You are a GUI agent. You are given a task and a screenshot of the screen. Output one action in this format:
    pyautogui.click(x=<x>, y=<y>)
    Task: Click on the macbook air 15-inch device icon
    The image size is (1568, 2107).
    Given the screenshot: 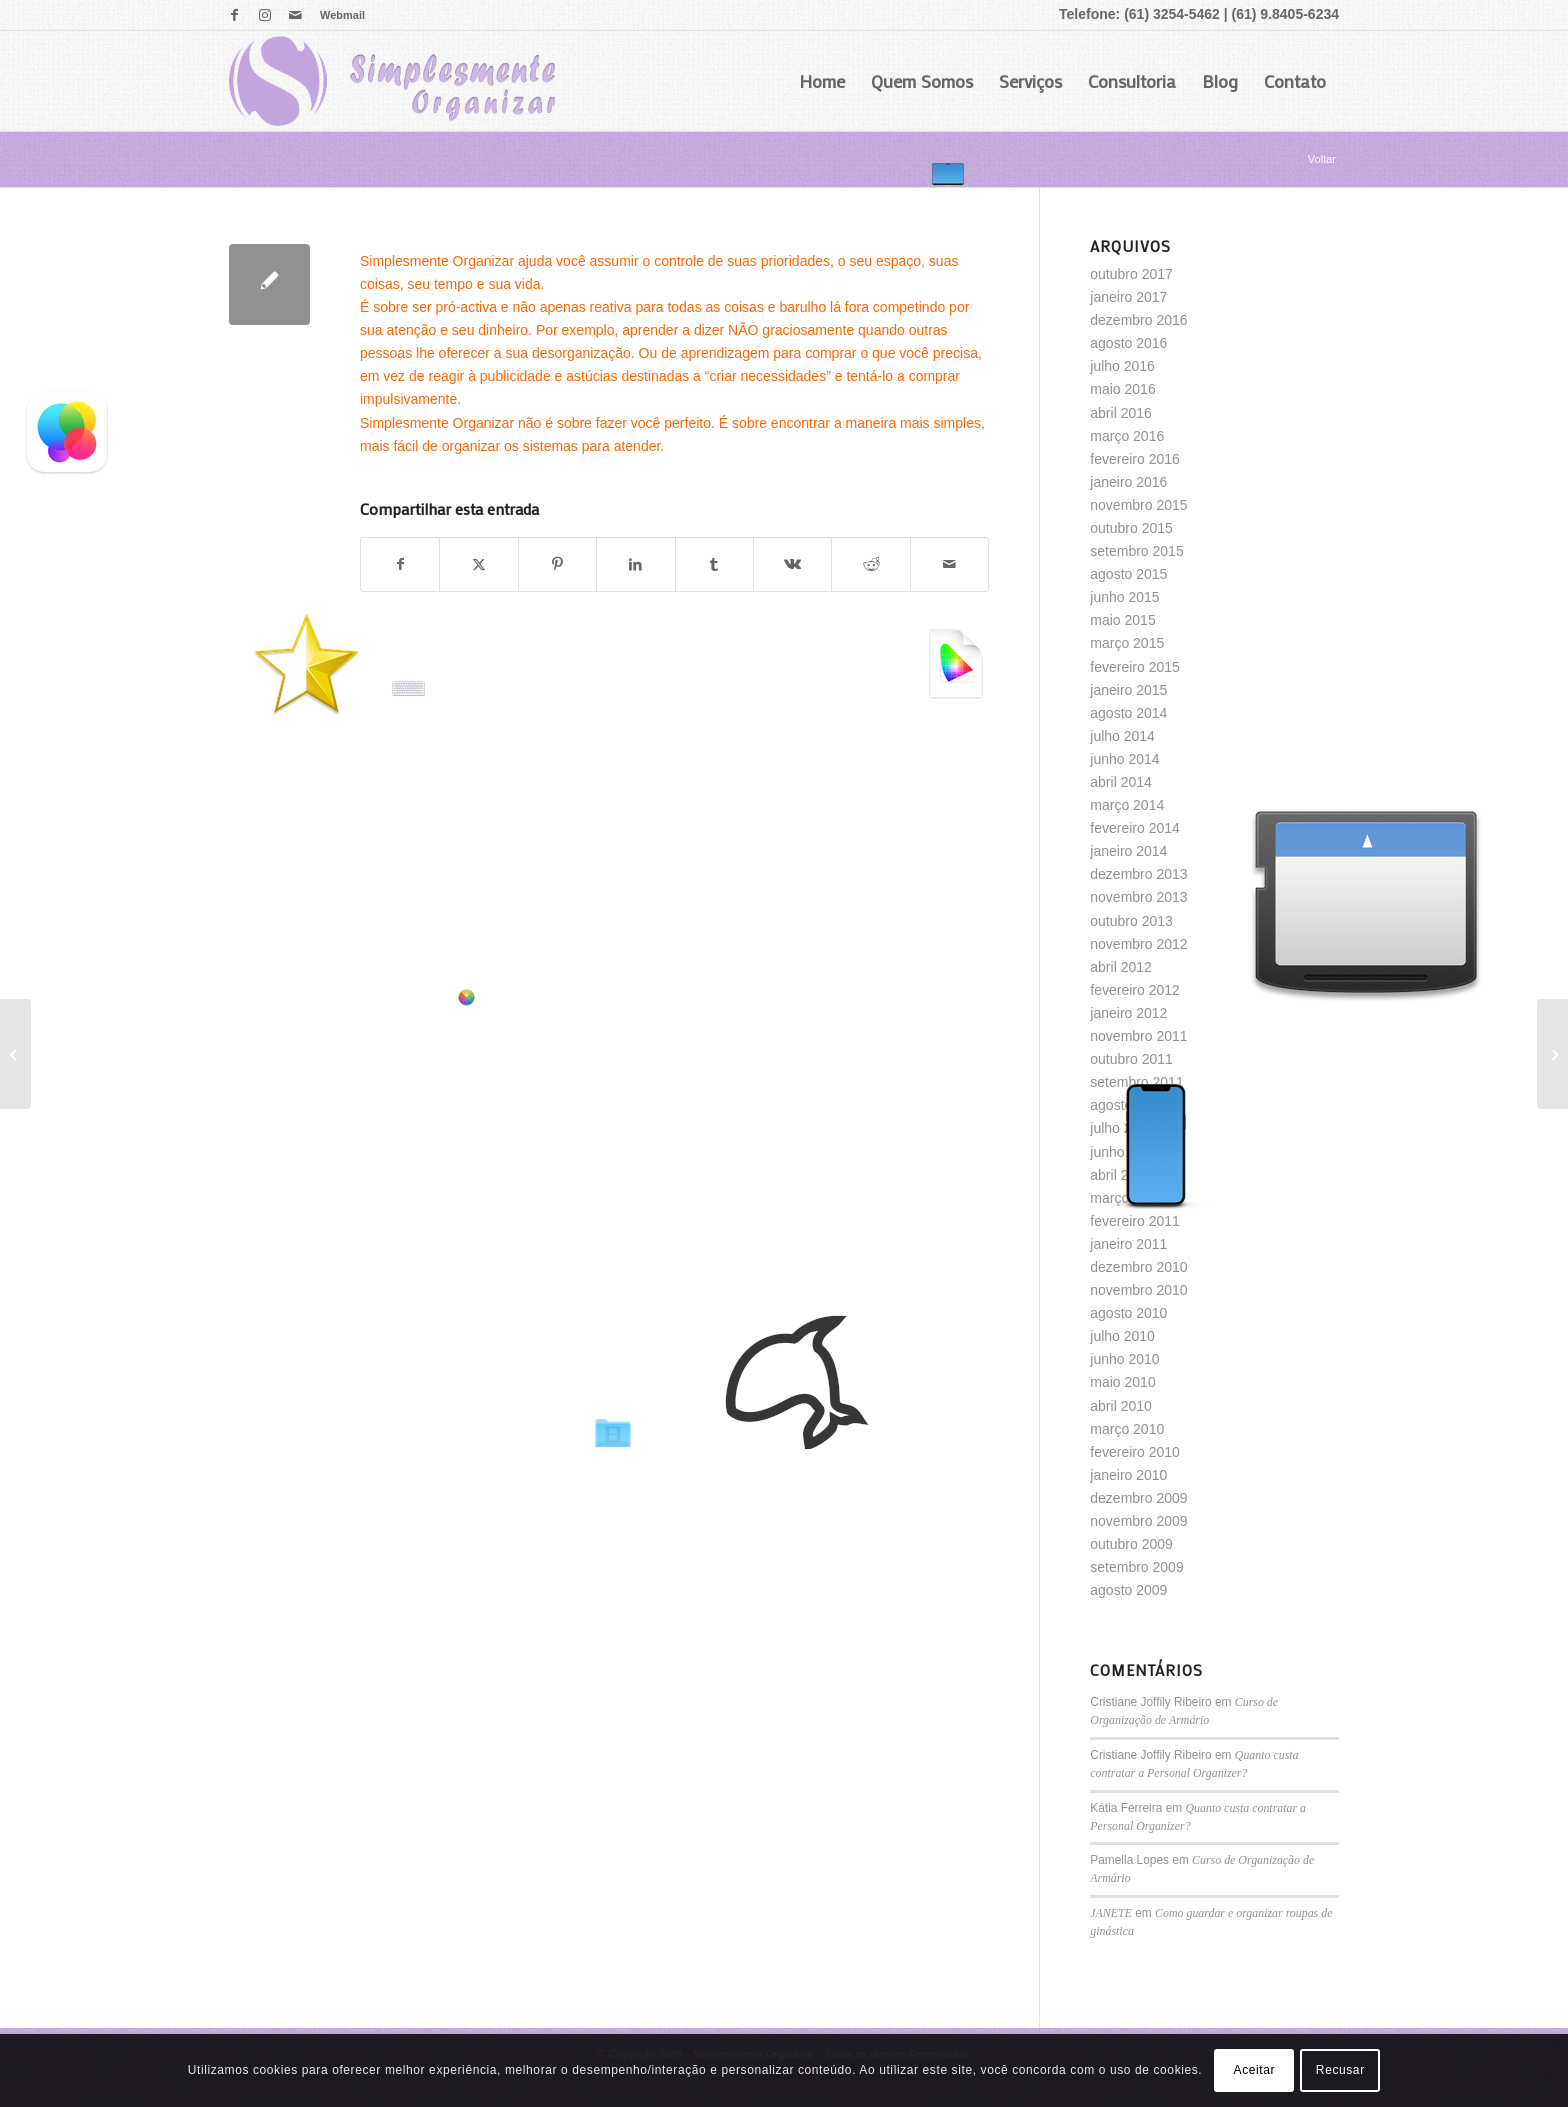 What is the action you would take?
    pyautogui.click(x=948, y=173)
    